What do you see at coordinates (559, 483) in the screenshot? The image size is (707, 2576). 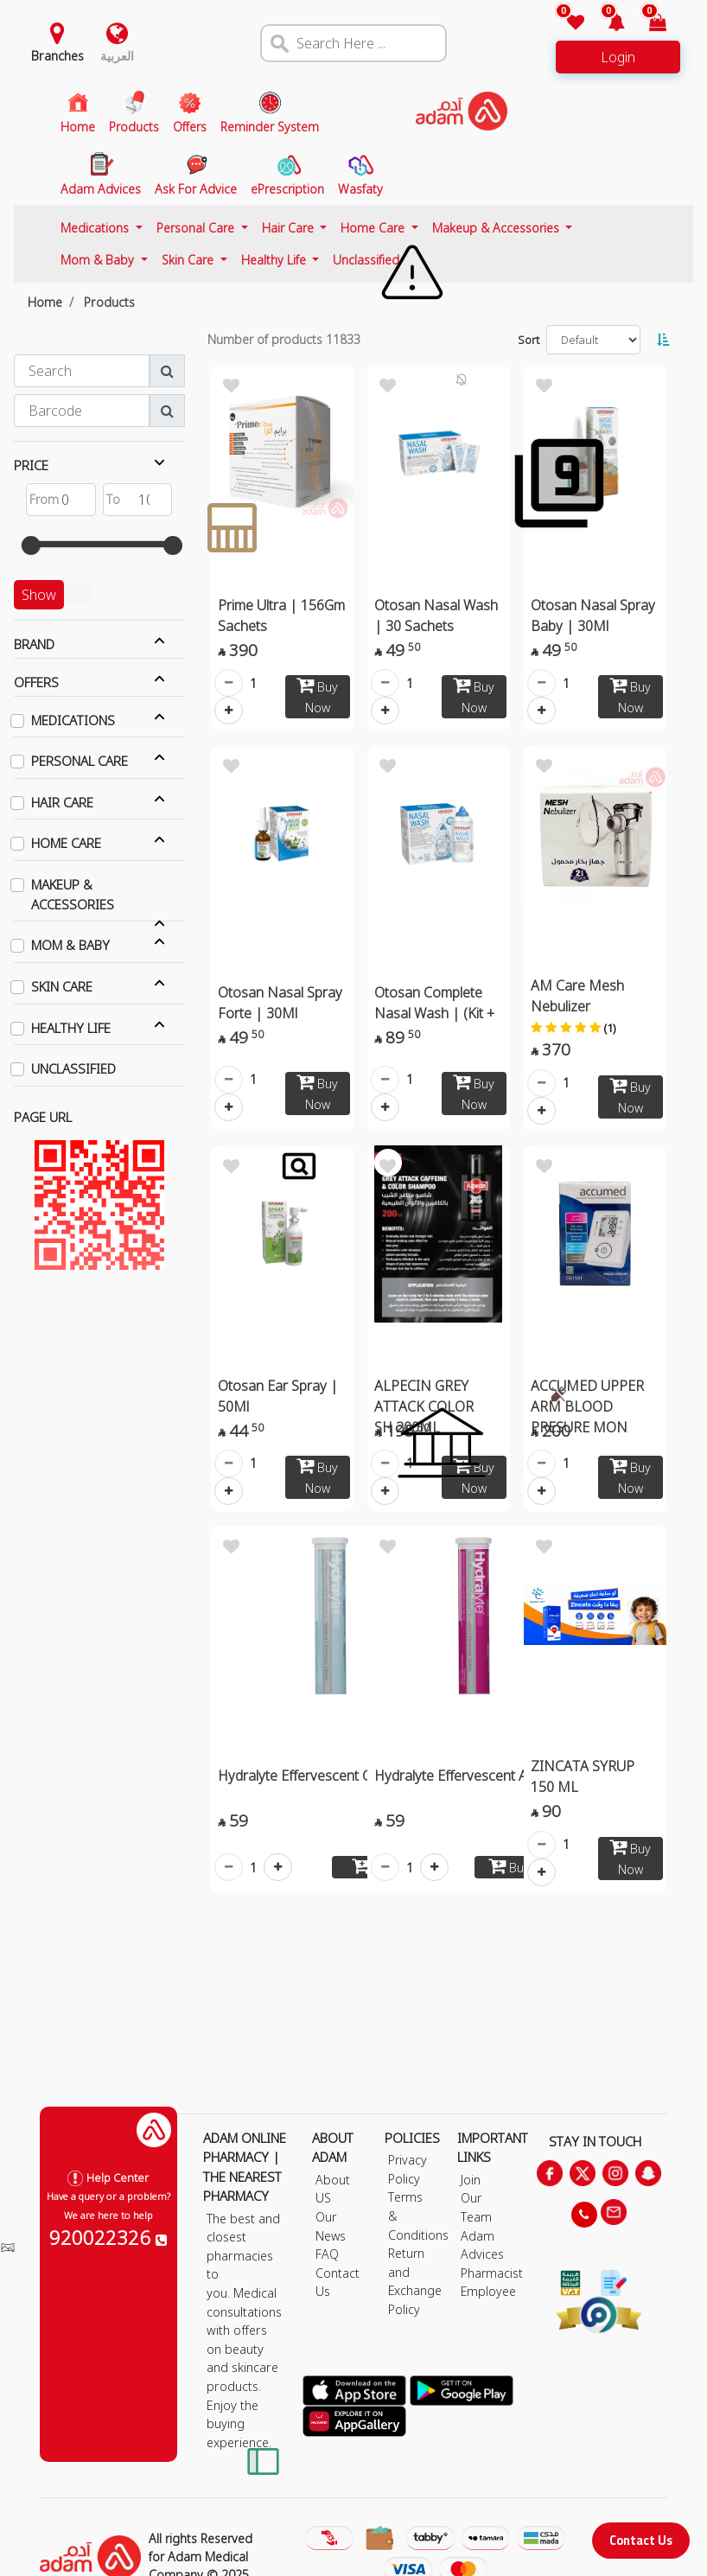 I see `indicates 9 items in a stack or collection` at bounding box center [559, 483].